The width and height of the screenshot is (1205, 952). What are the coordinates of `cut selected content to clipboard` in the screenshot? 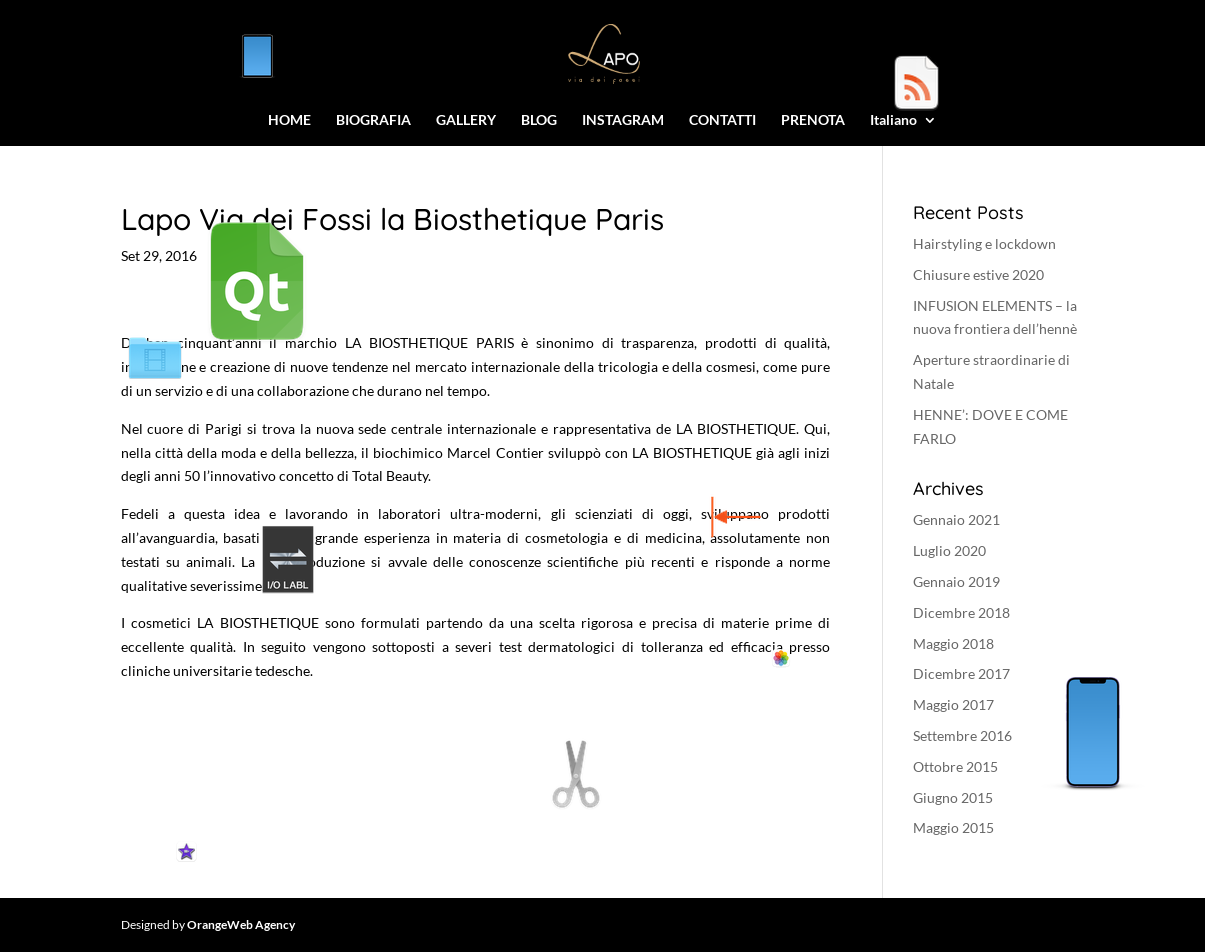 It's located at (576, 774).